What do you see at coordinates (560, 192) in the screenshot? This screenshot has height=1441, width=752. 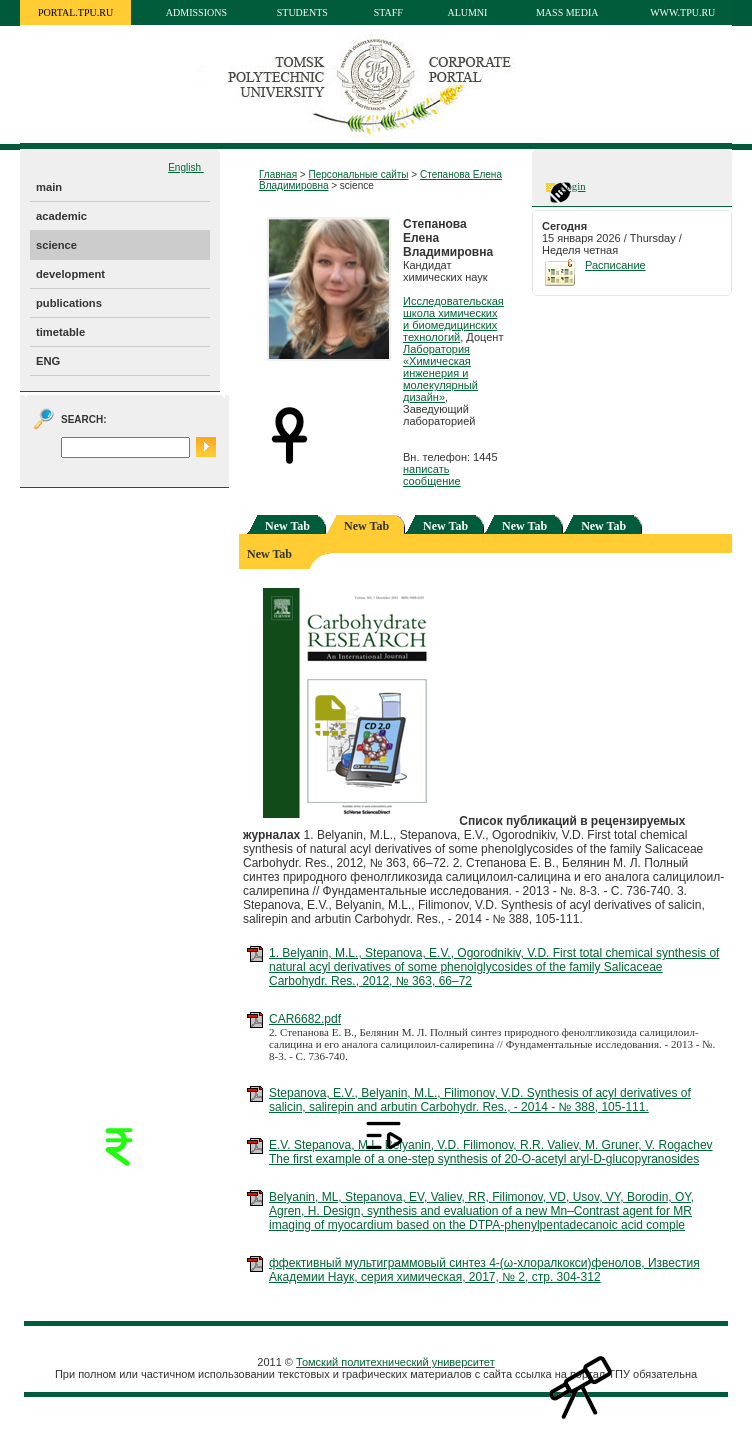 I see `access football or american sports content` at bounding box center [560, 192].